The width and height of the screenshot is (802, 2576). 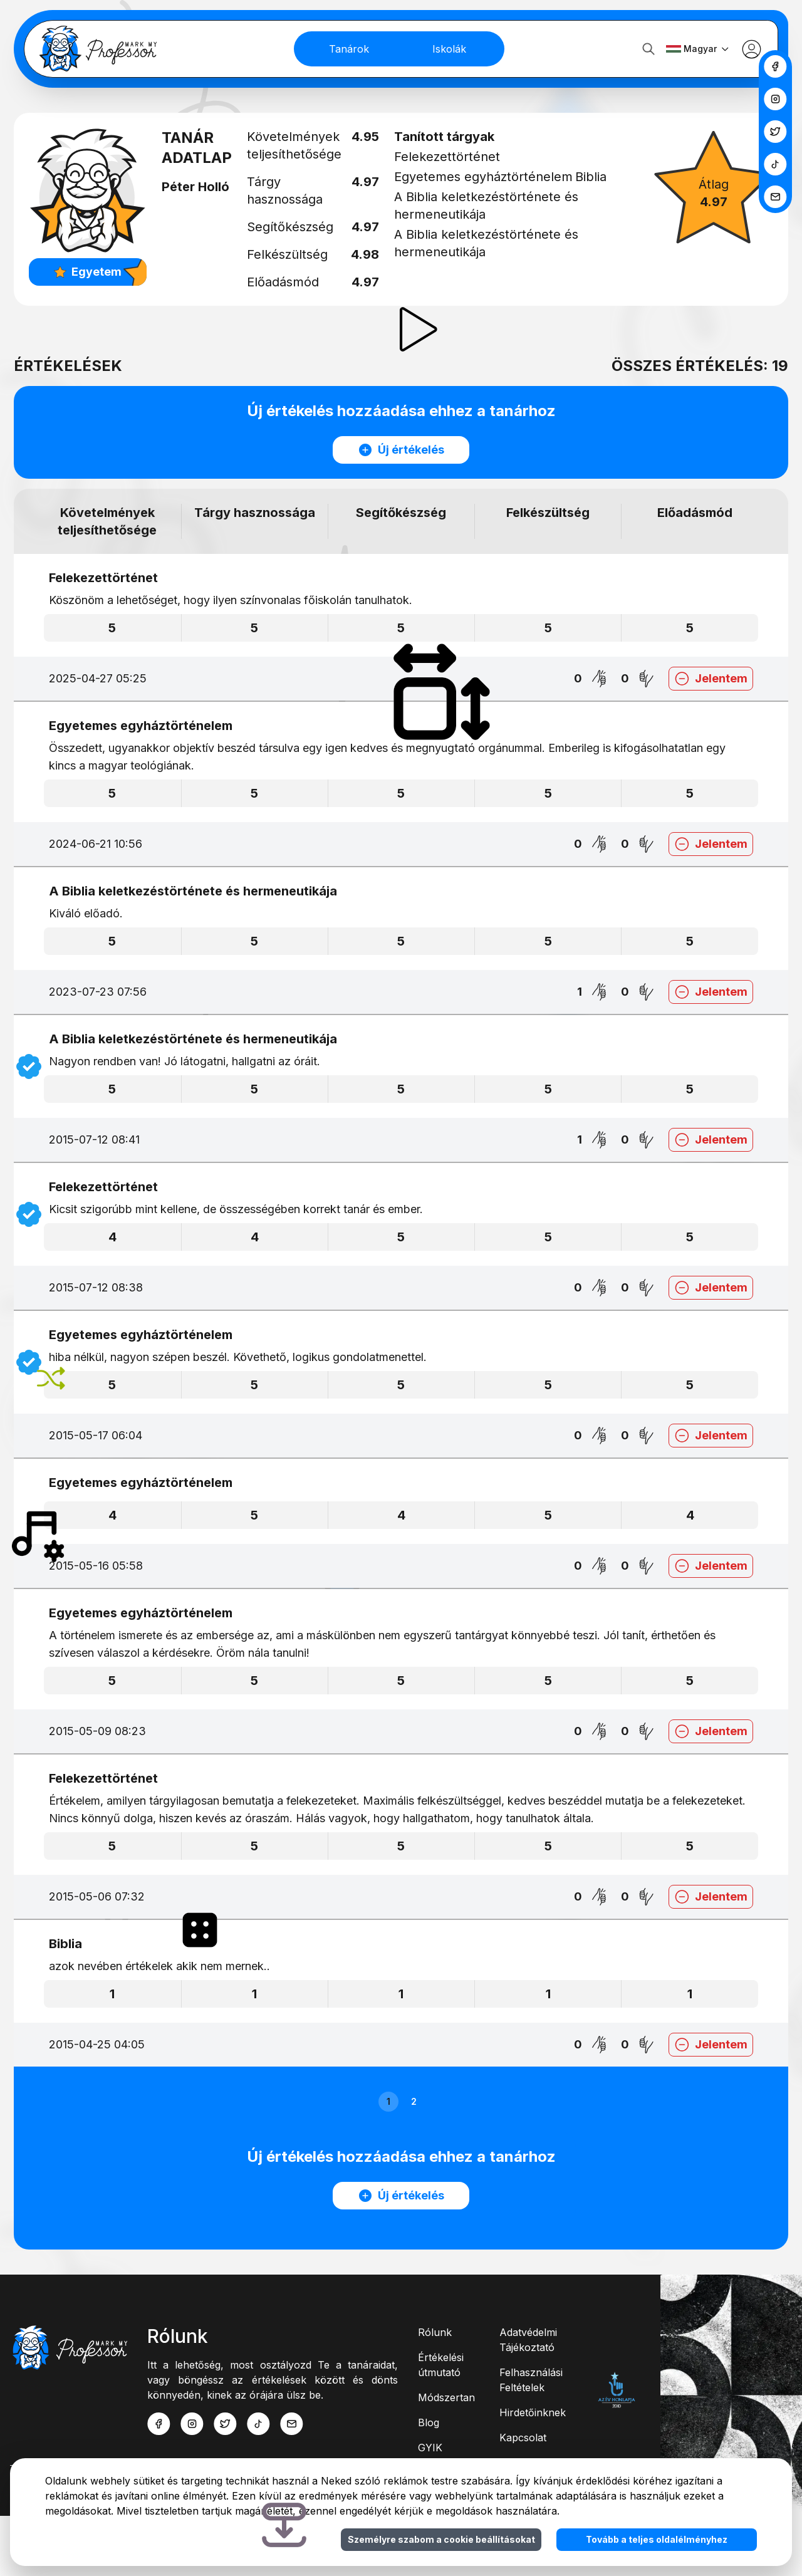 What do you see at coordinates (36, 1533) in the screenshot?
I see `access music or audio settings` at bounding box center [36, 1533].